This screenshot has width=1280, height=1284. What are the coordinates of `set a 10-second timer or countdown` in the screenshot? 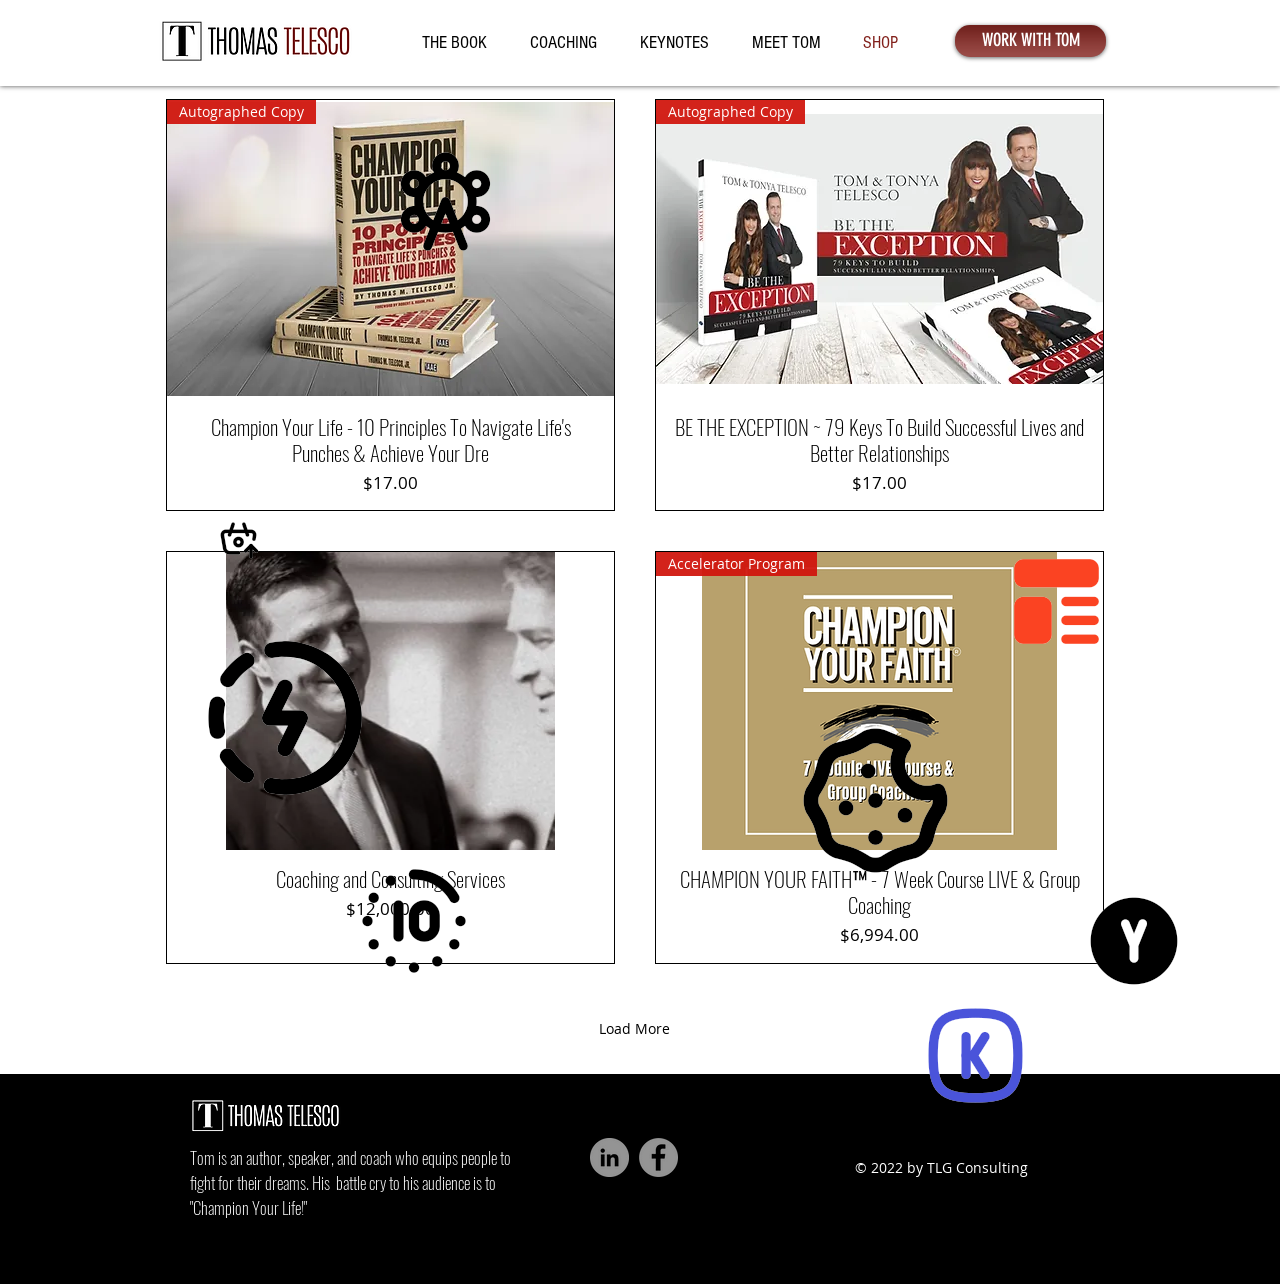 It's located at (414, 921).